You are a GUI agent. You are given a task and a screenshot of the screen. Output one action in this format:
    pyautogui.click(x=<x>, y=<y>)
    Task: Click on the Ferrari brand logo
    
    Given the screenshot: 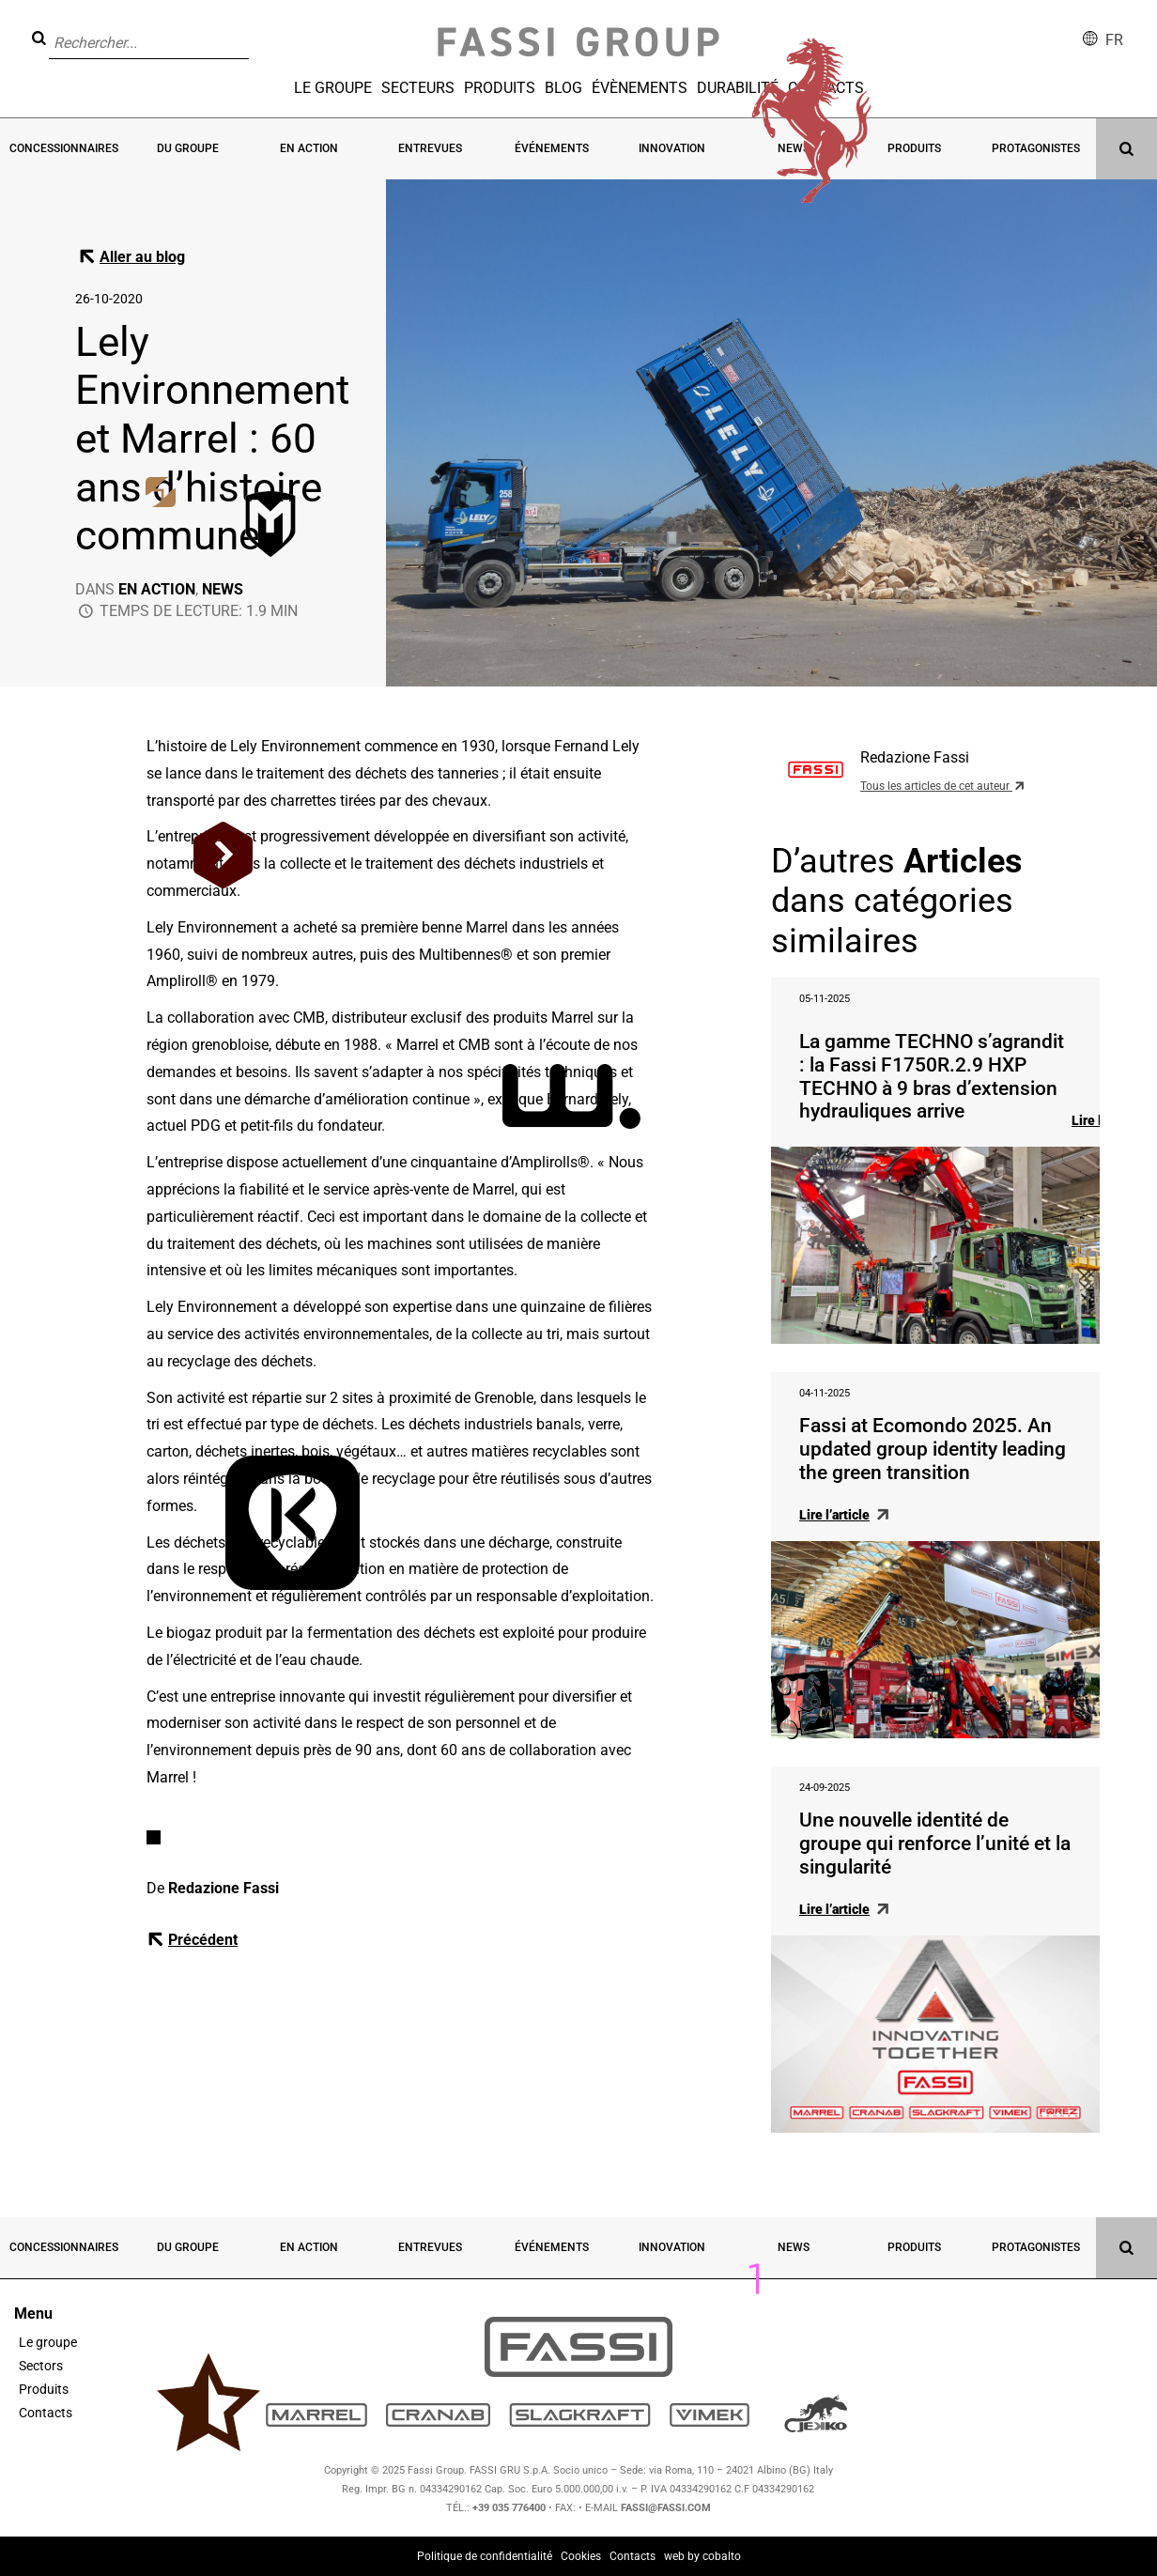 What is the action you would take?
    pyautogui.click(x=811, y=120)
    